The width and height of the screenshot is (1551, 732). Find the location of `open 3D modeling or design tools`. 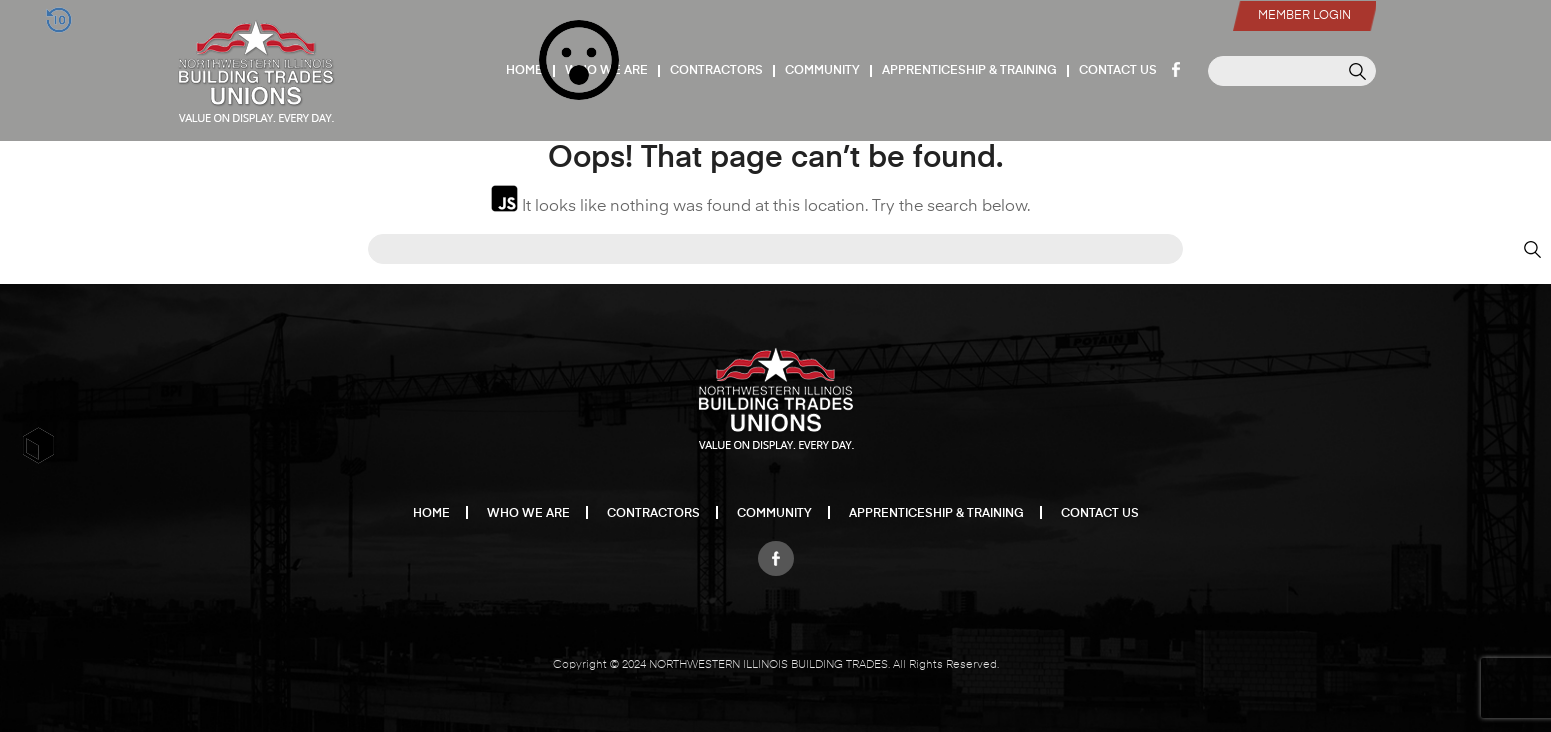

open 3D modeling or design tools is located at coordinates (38, 445).